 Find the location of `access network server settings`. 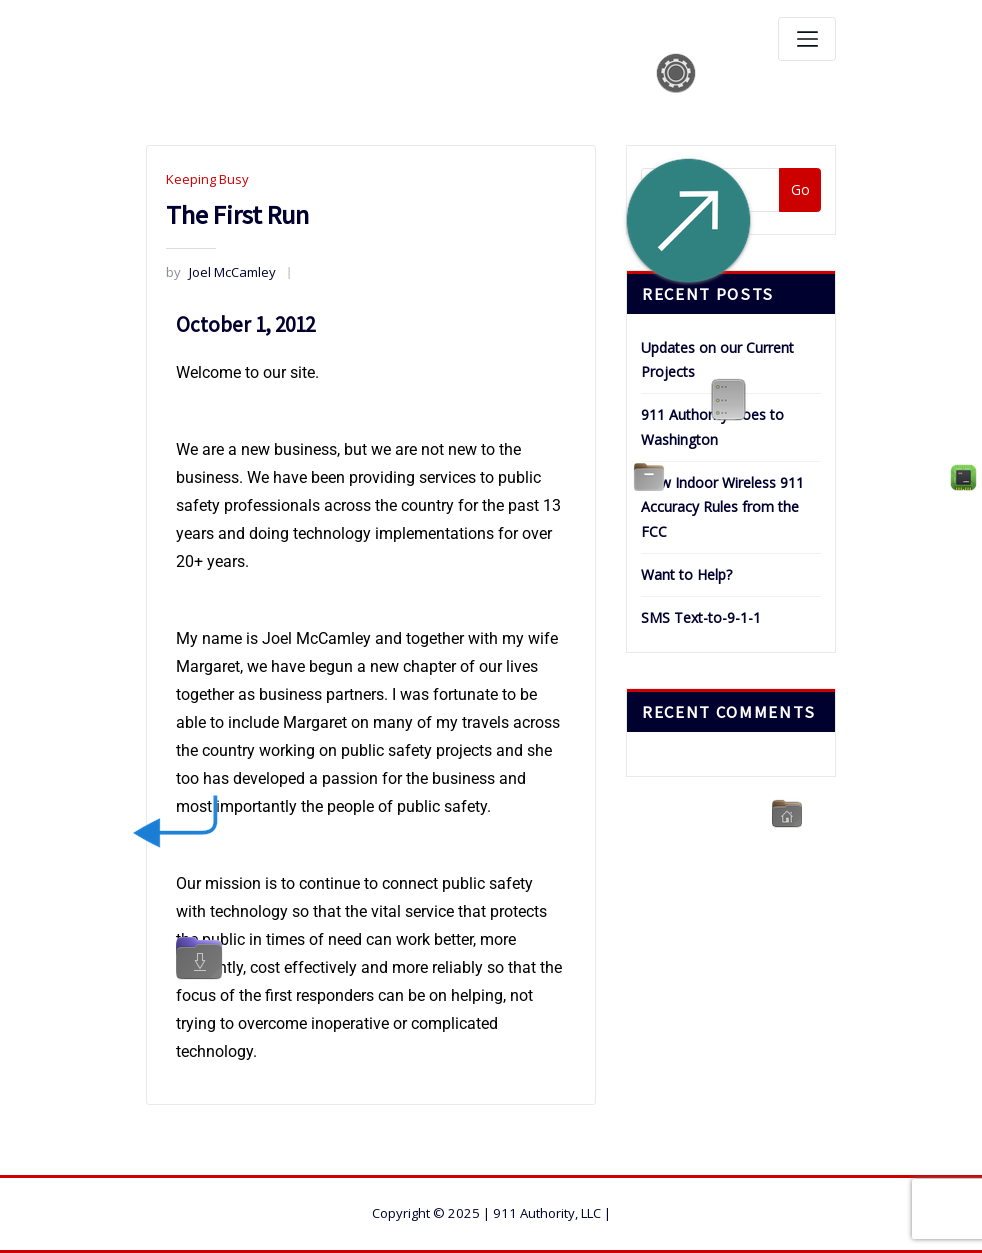

access network server settings is located at coordinates (728, 399).